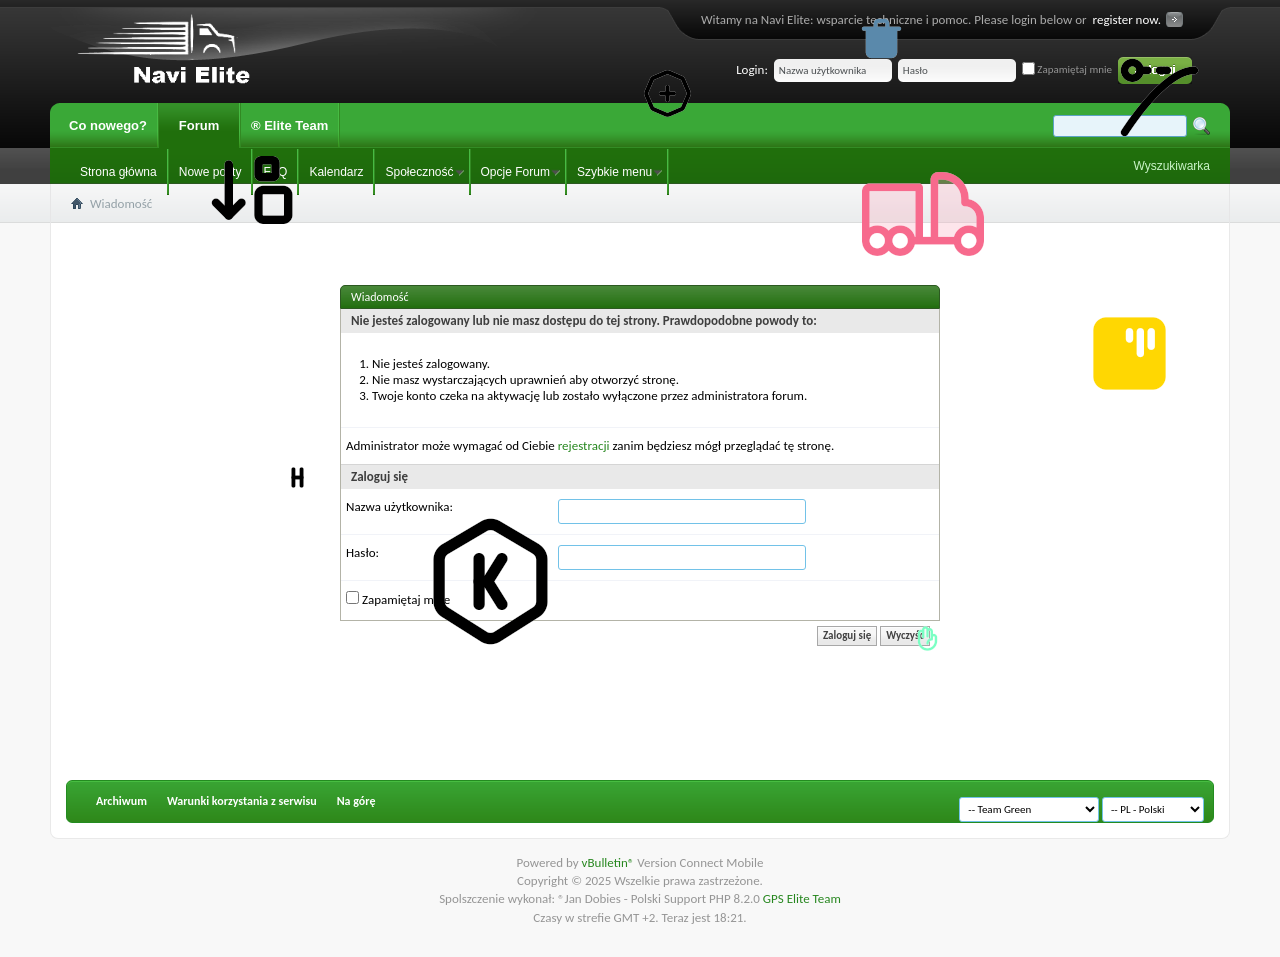 The width and height of the screenshot is (1280, 957). What do you see at coordinates (1159, 97) in the screenshot?
I see `adjust animation easing curve control point` at bounding box center [1159, 97].